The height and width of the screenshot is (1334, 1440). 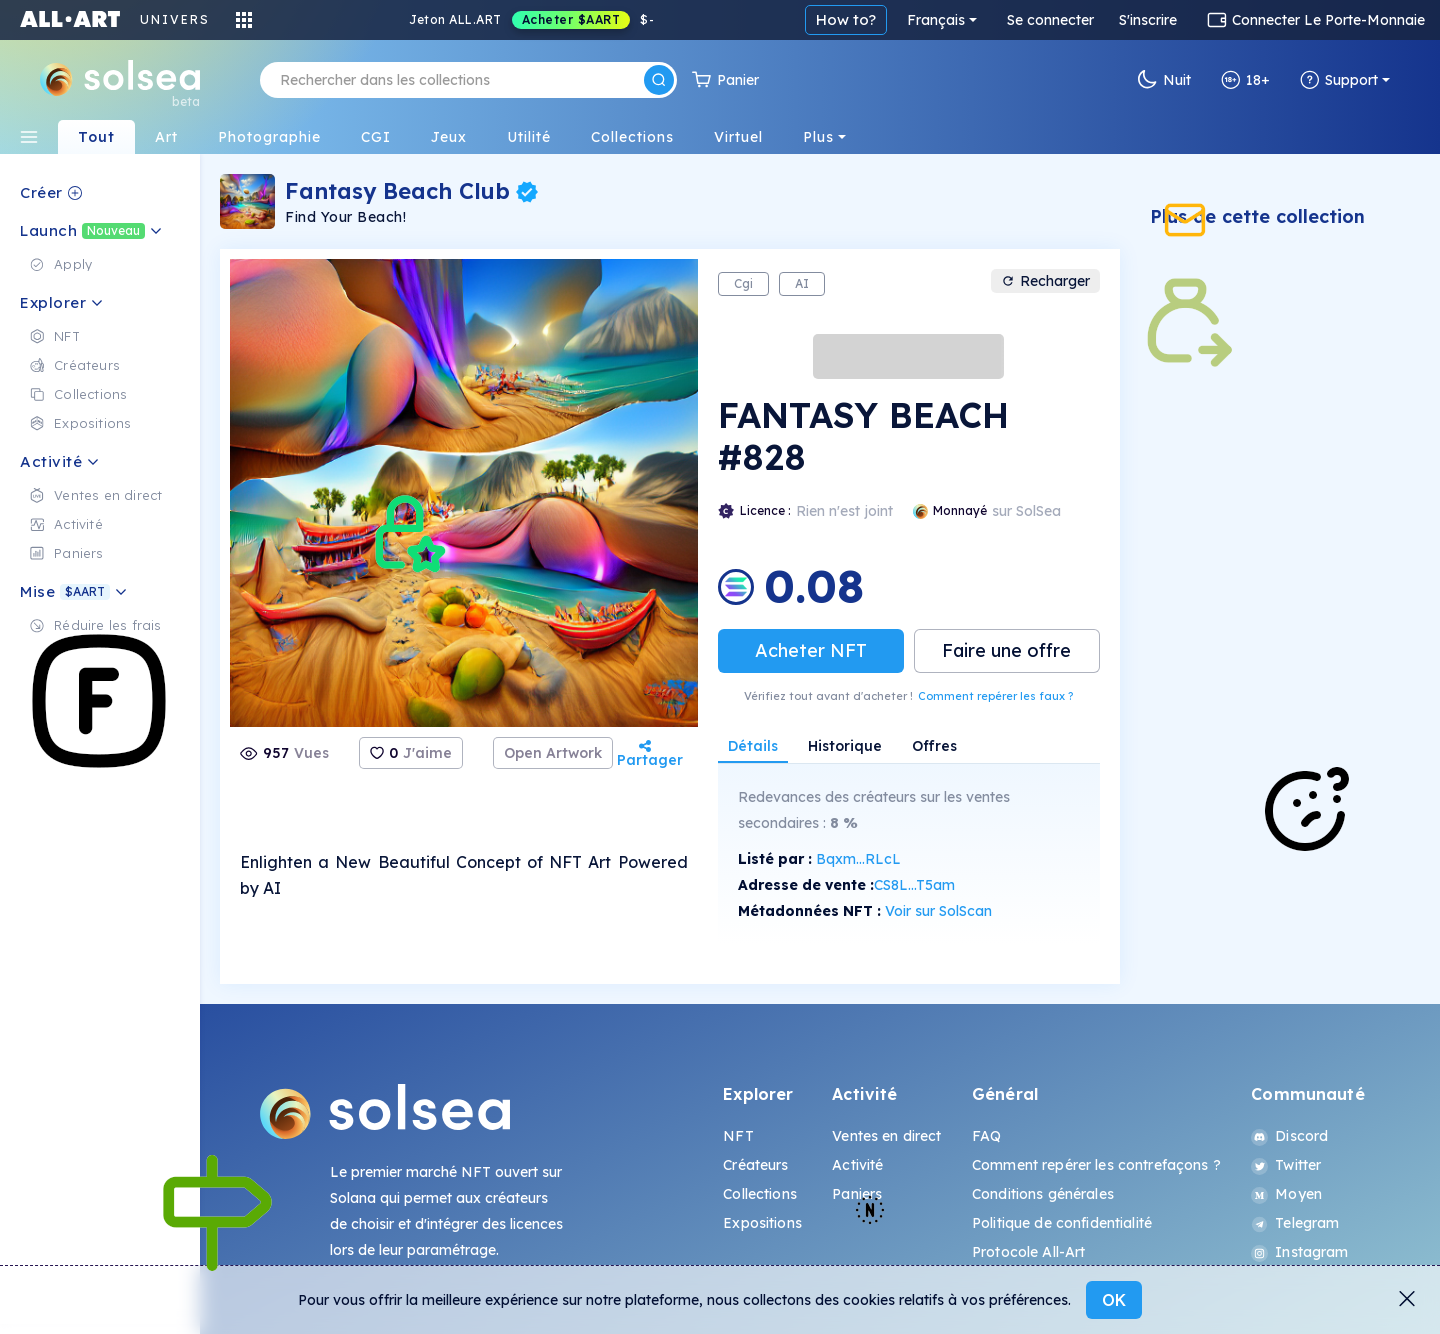 I want to click on open your email inbox, so click(x=1185, y=220).